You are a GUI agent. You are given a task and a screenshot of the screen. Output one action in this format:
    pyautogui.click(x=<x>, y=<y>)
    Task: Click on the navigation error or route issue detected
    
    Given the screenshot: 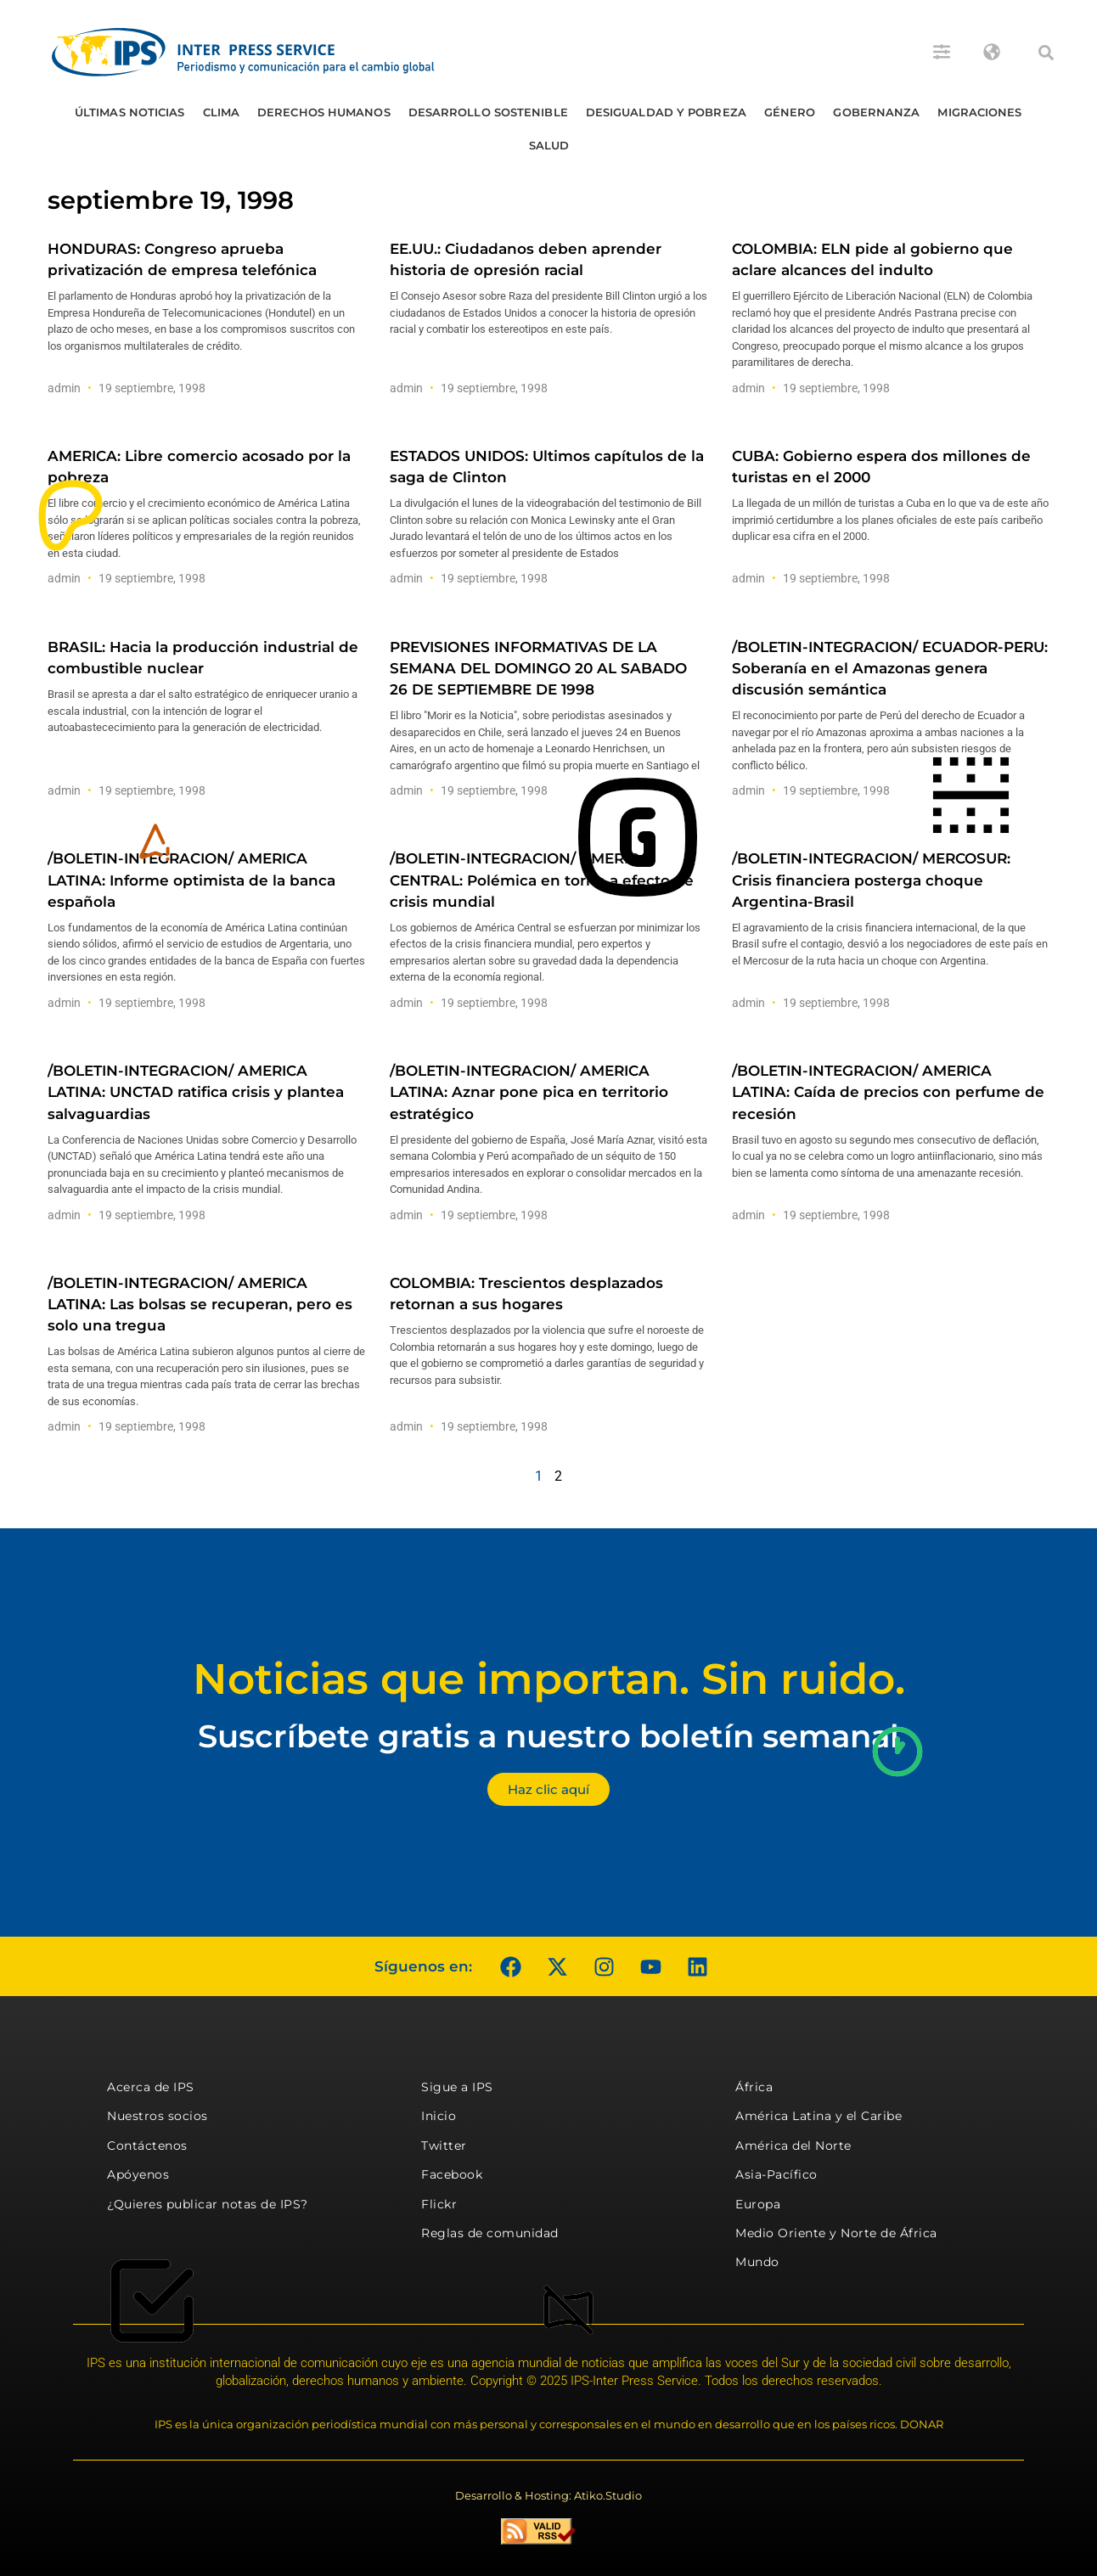 What is the action you would take?
    pyautogui.click(x=155, y=841)
    